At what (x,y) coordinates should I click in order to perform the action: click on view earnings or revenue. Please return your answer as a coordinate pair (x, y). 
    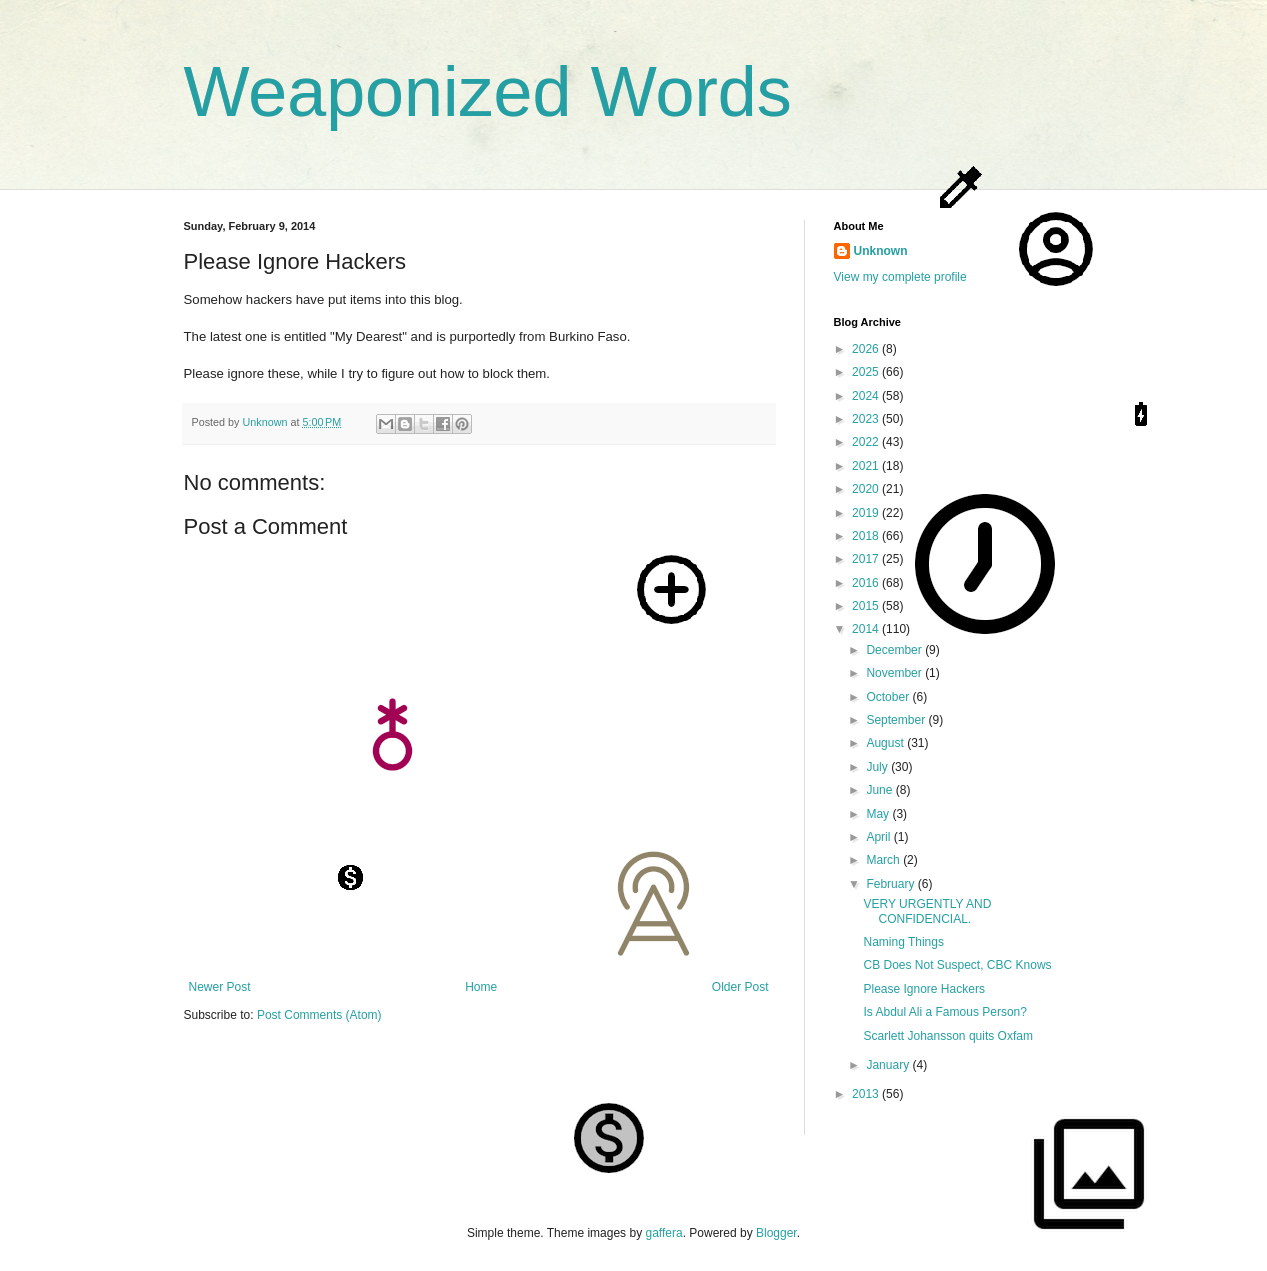
    Looking at the image, I should click on (609, 1138).